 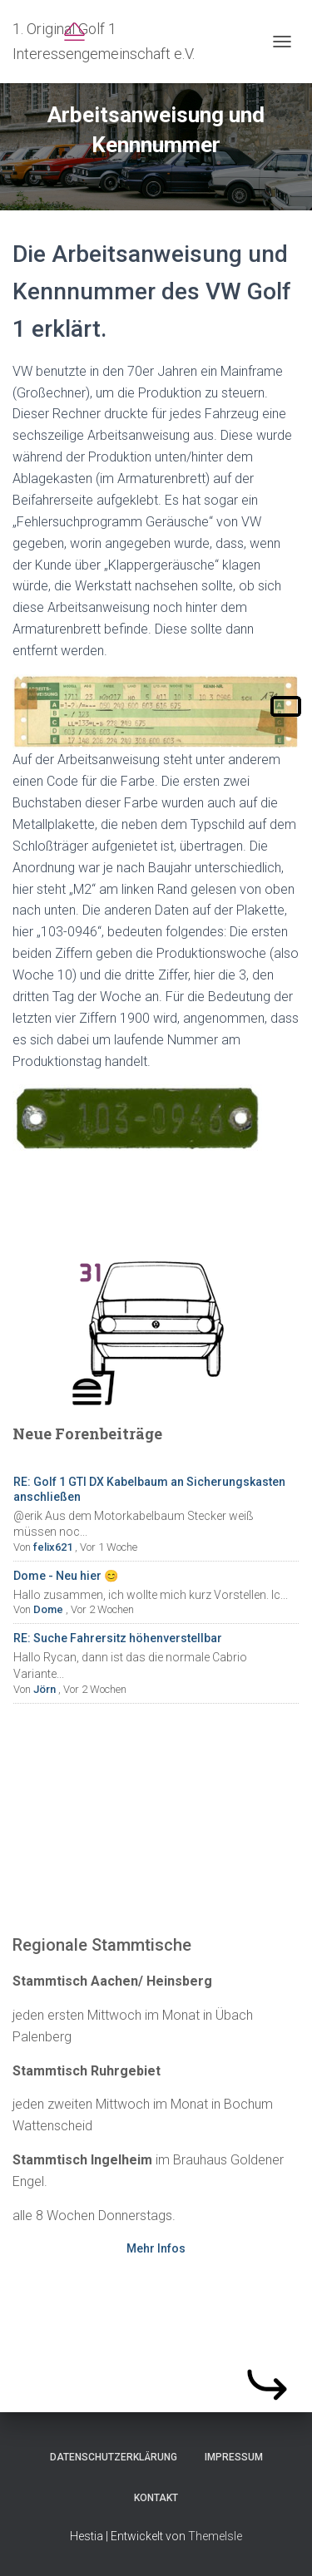 What do you see at coordinates (285, 706) in the screenshot?
I see `crop image to 16:9 aspect ratio` at bounding box center [285, 706].